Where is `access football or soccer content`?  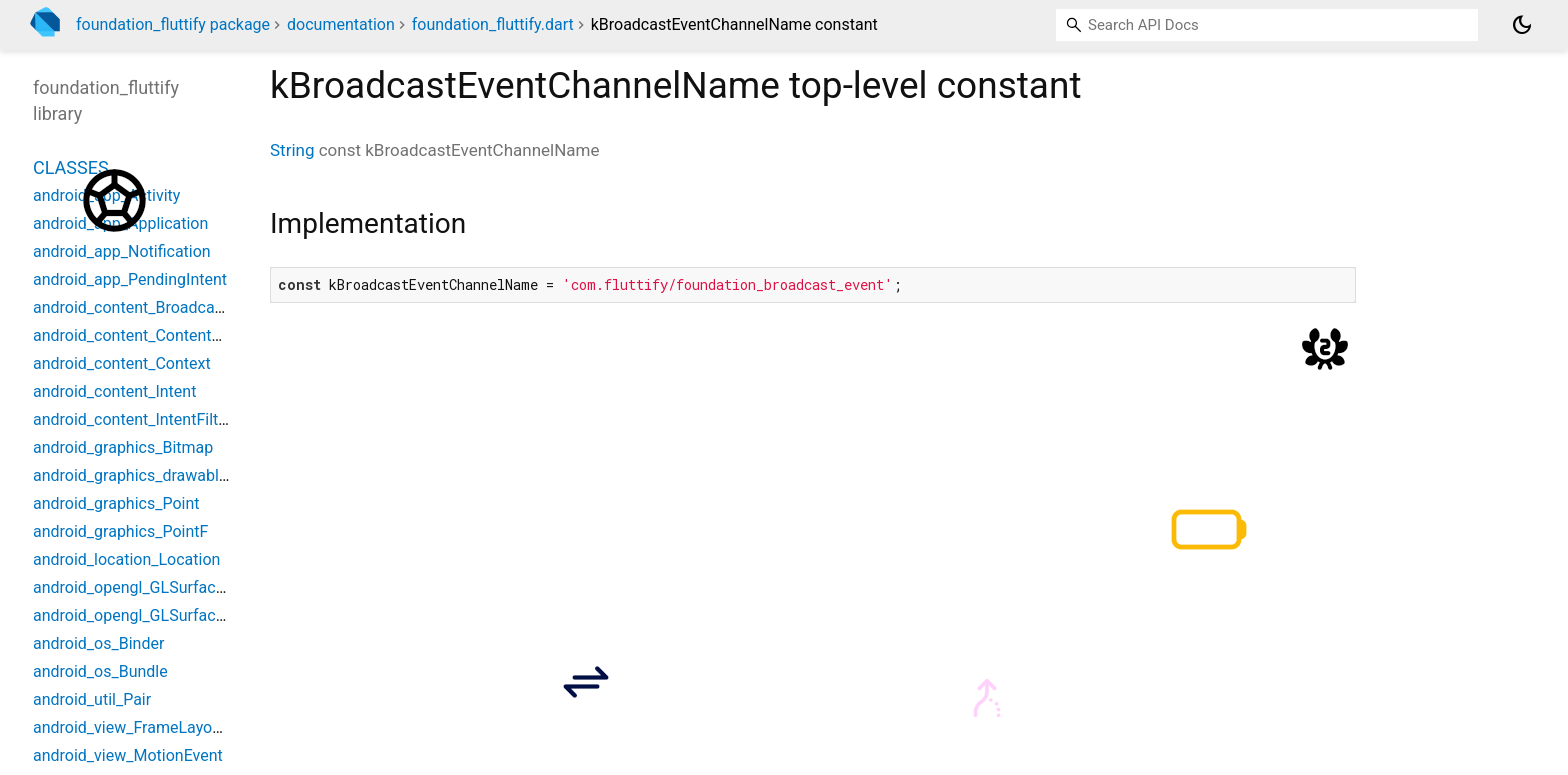
access football or soccer content is located at coordinates (114, 200).